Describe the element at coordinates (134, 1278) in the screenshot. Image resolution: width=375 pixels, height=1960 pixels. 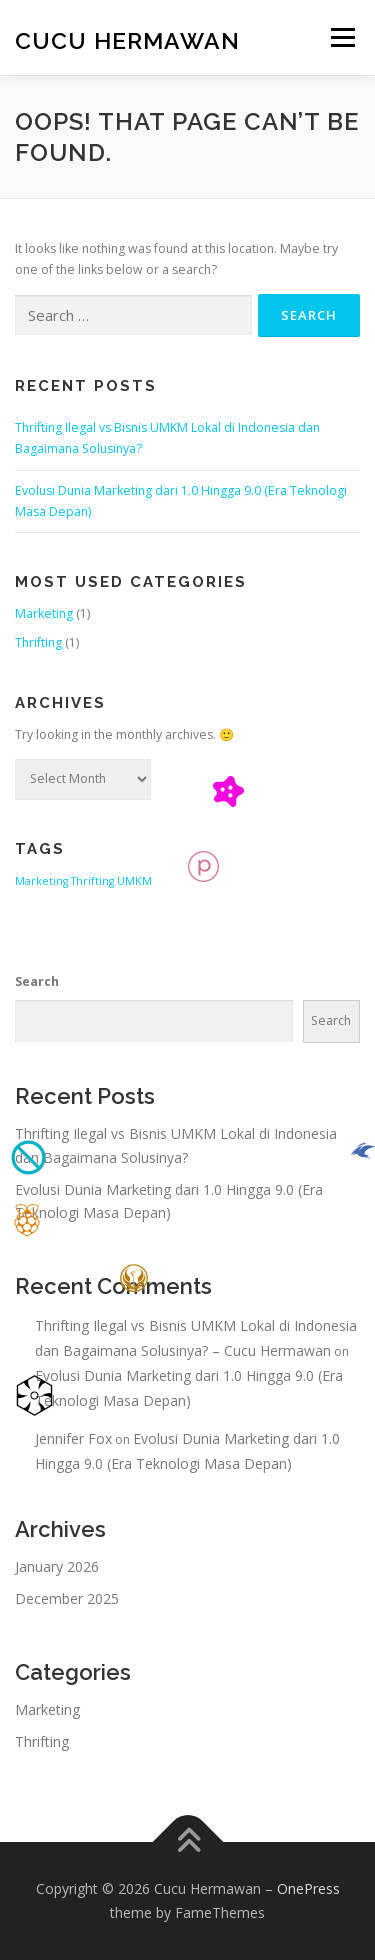
I see `the old republic game or franchise logo` at that location.